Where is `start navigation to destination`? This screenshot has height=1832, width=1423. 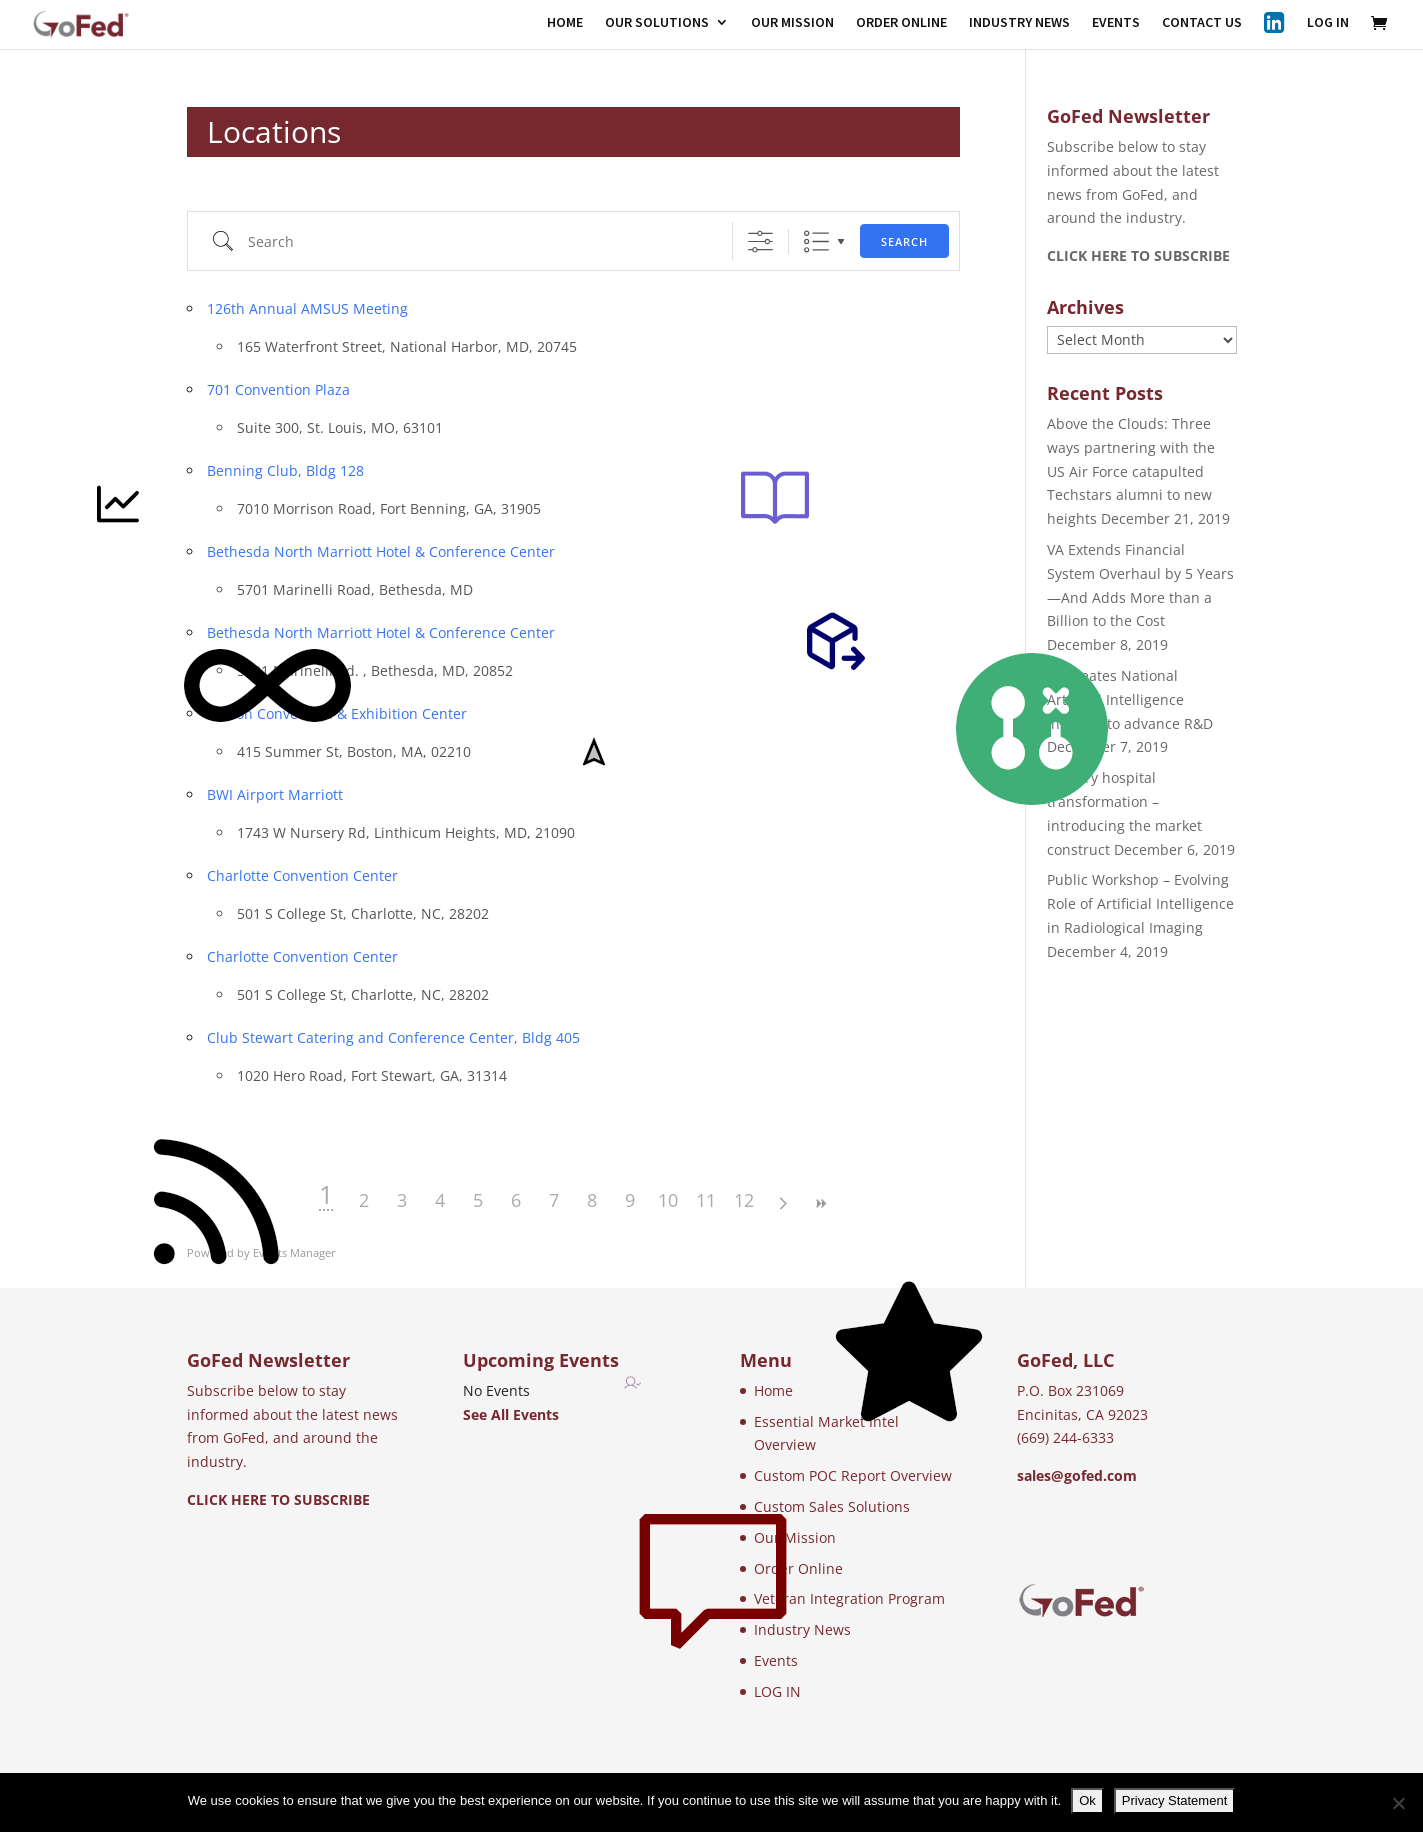 start navigation to destination is located at coordinates (594, 752).